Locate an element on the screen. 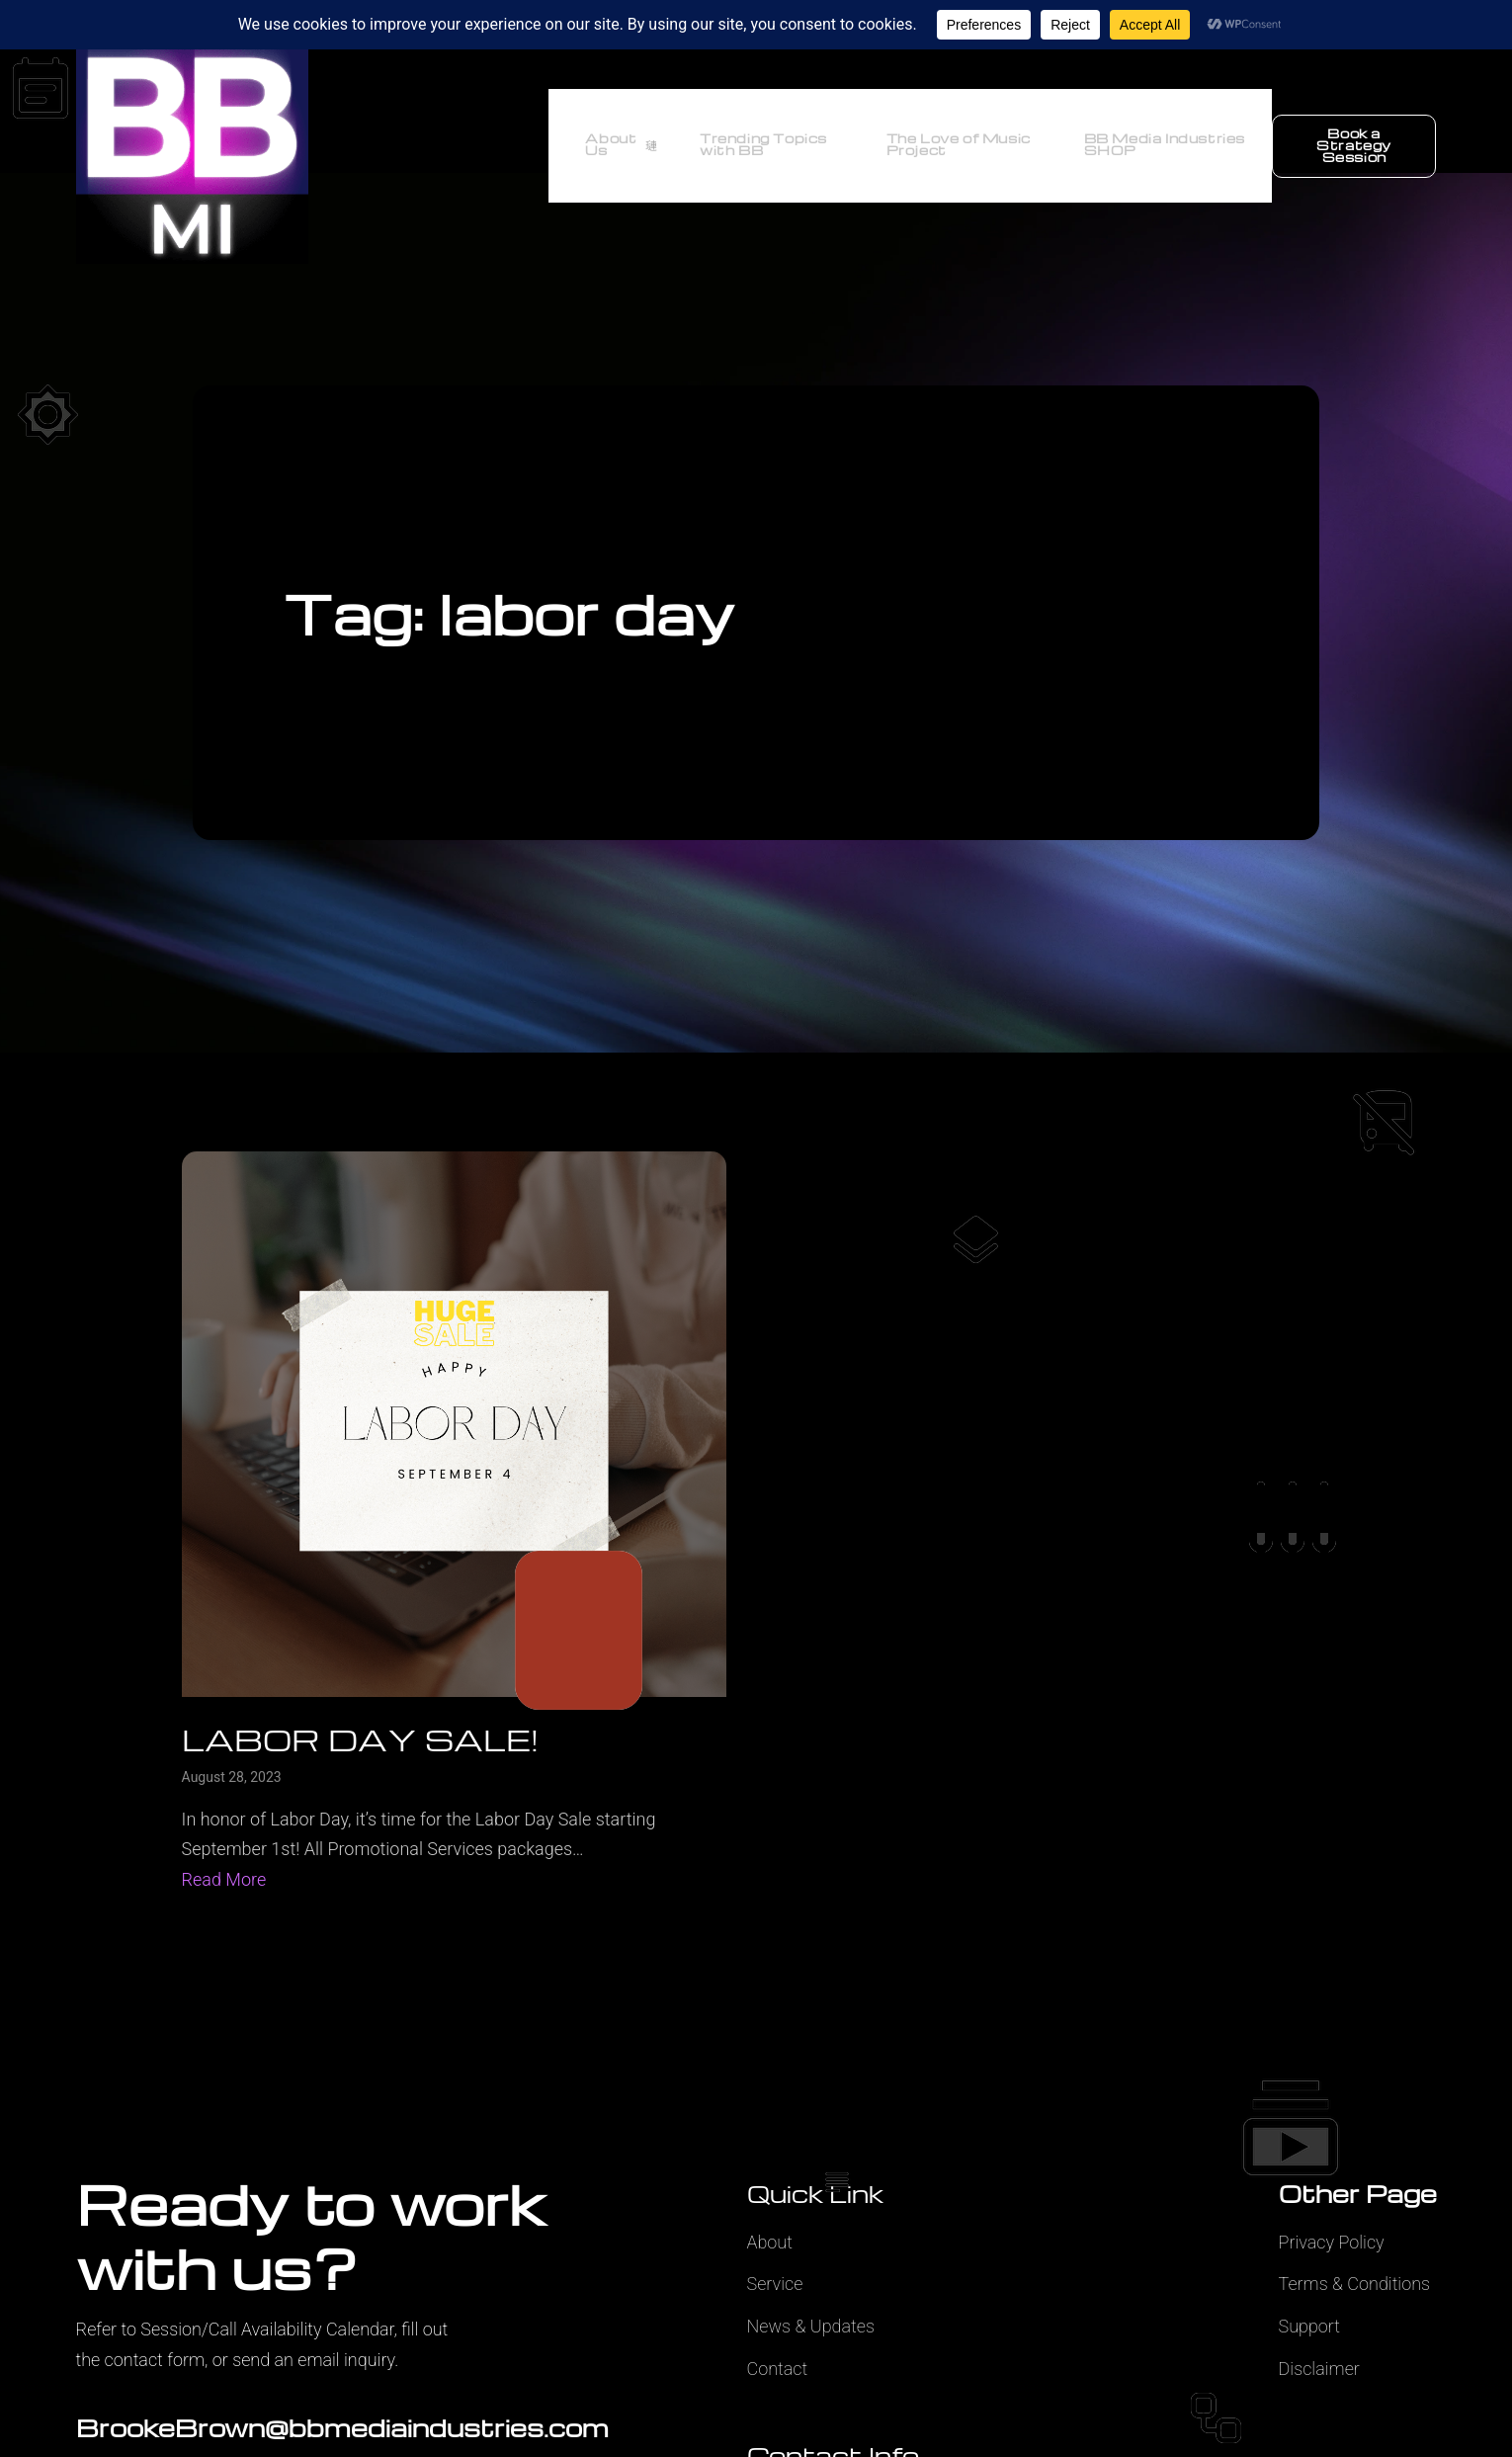 The image size is (1512, 2457). no bus transfer available at this stop is located at coordinates (1386, 1122).